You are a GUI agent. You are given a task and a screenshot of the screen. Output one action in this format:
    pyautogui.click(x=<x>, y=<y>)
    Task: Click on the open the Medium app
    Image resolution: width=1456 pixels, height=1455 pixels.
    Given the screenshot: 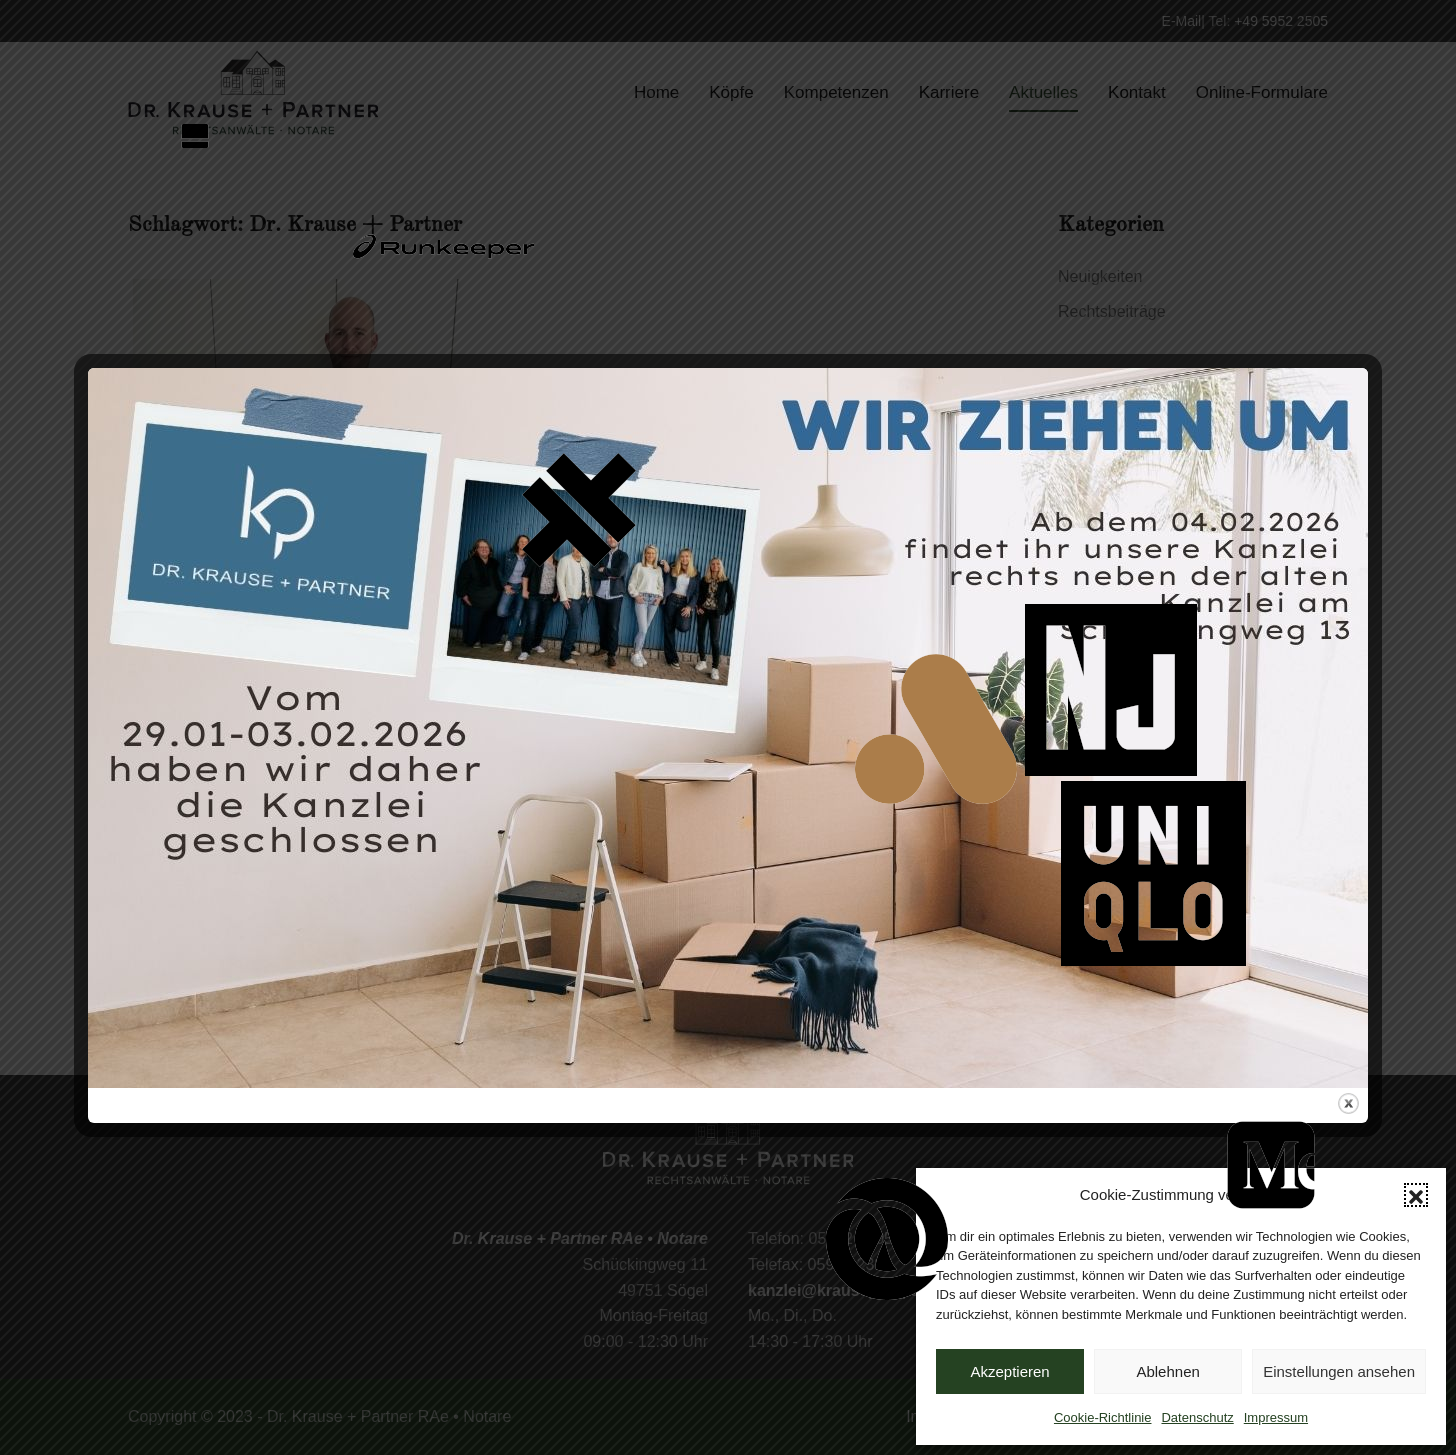 What is the action you would take?
    pyautogui.click(x=1271, y=1165)
    